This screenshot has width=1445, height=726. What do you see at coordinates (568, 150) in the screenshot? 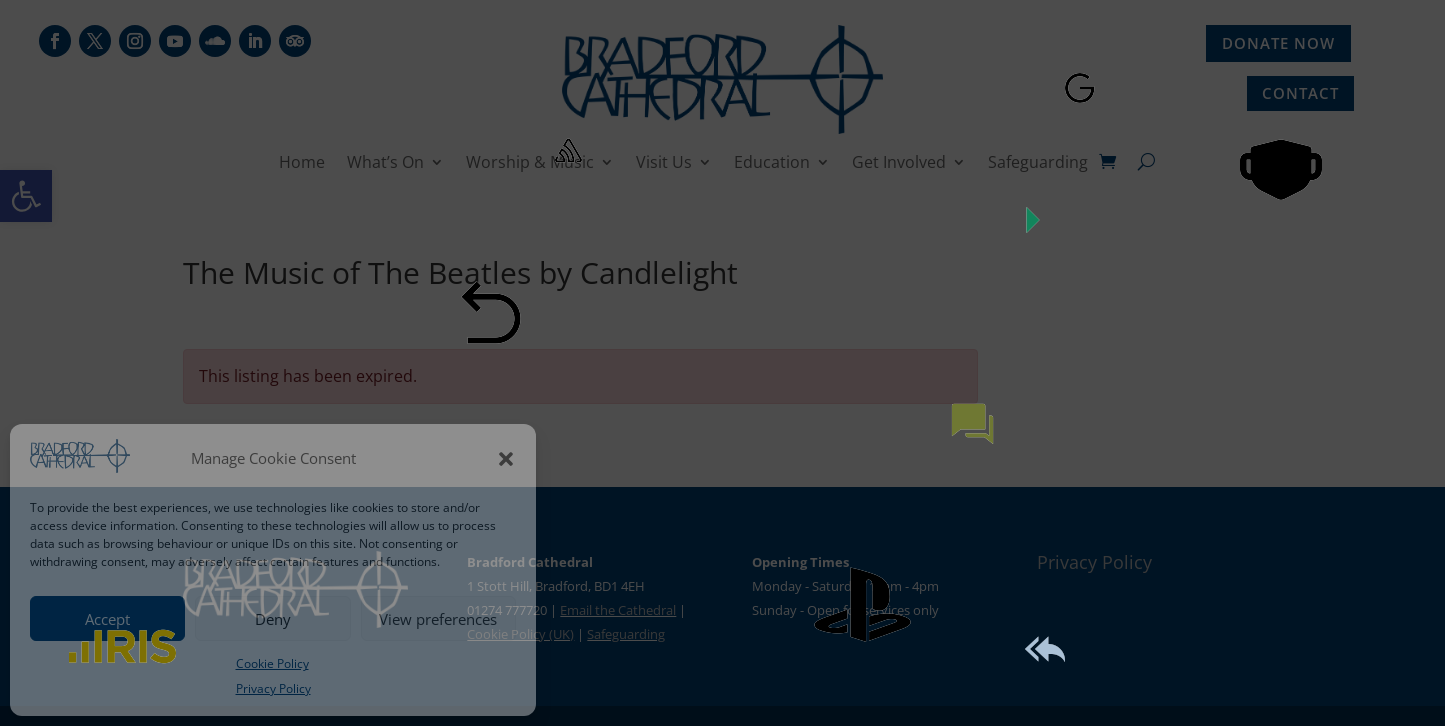
I see `link to Sentry error monitoring service` at bounding box center [568, 150].